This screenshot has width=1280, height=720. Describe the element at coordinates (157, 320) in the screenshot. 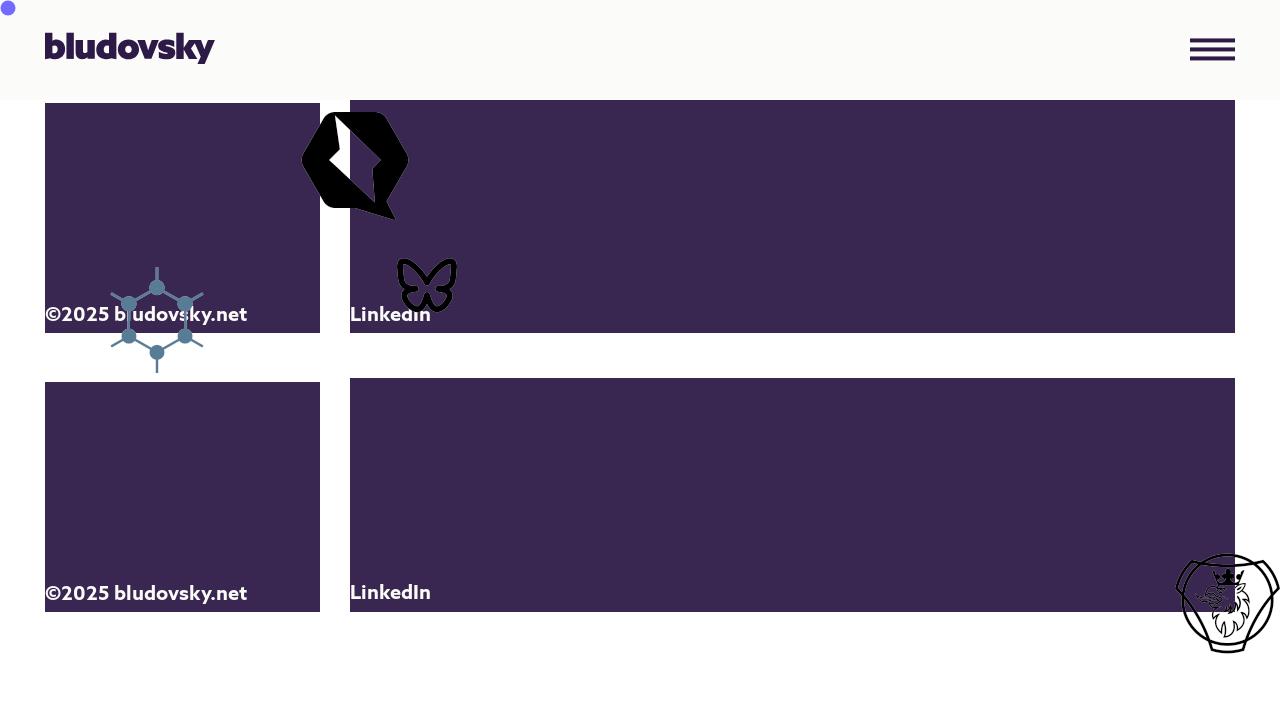

I see `GrapheneOS logo` at that location.